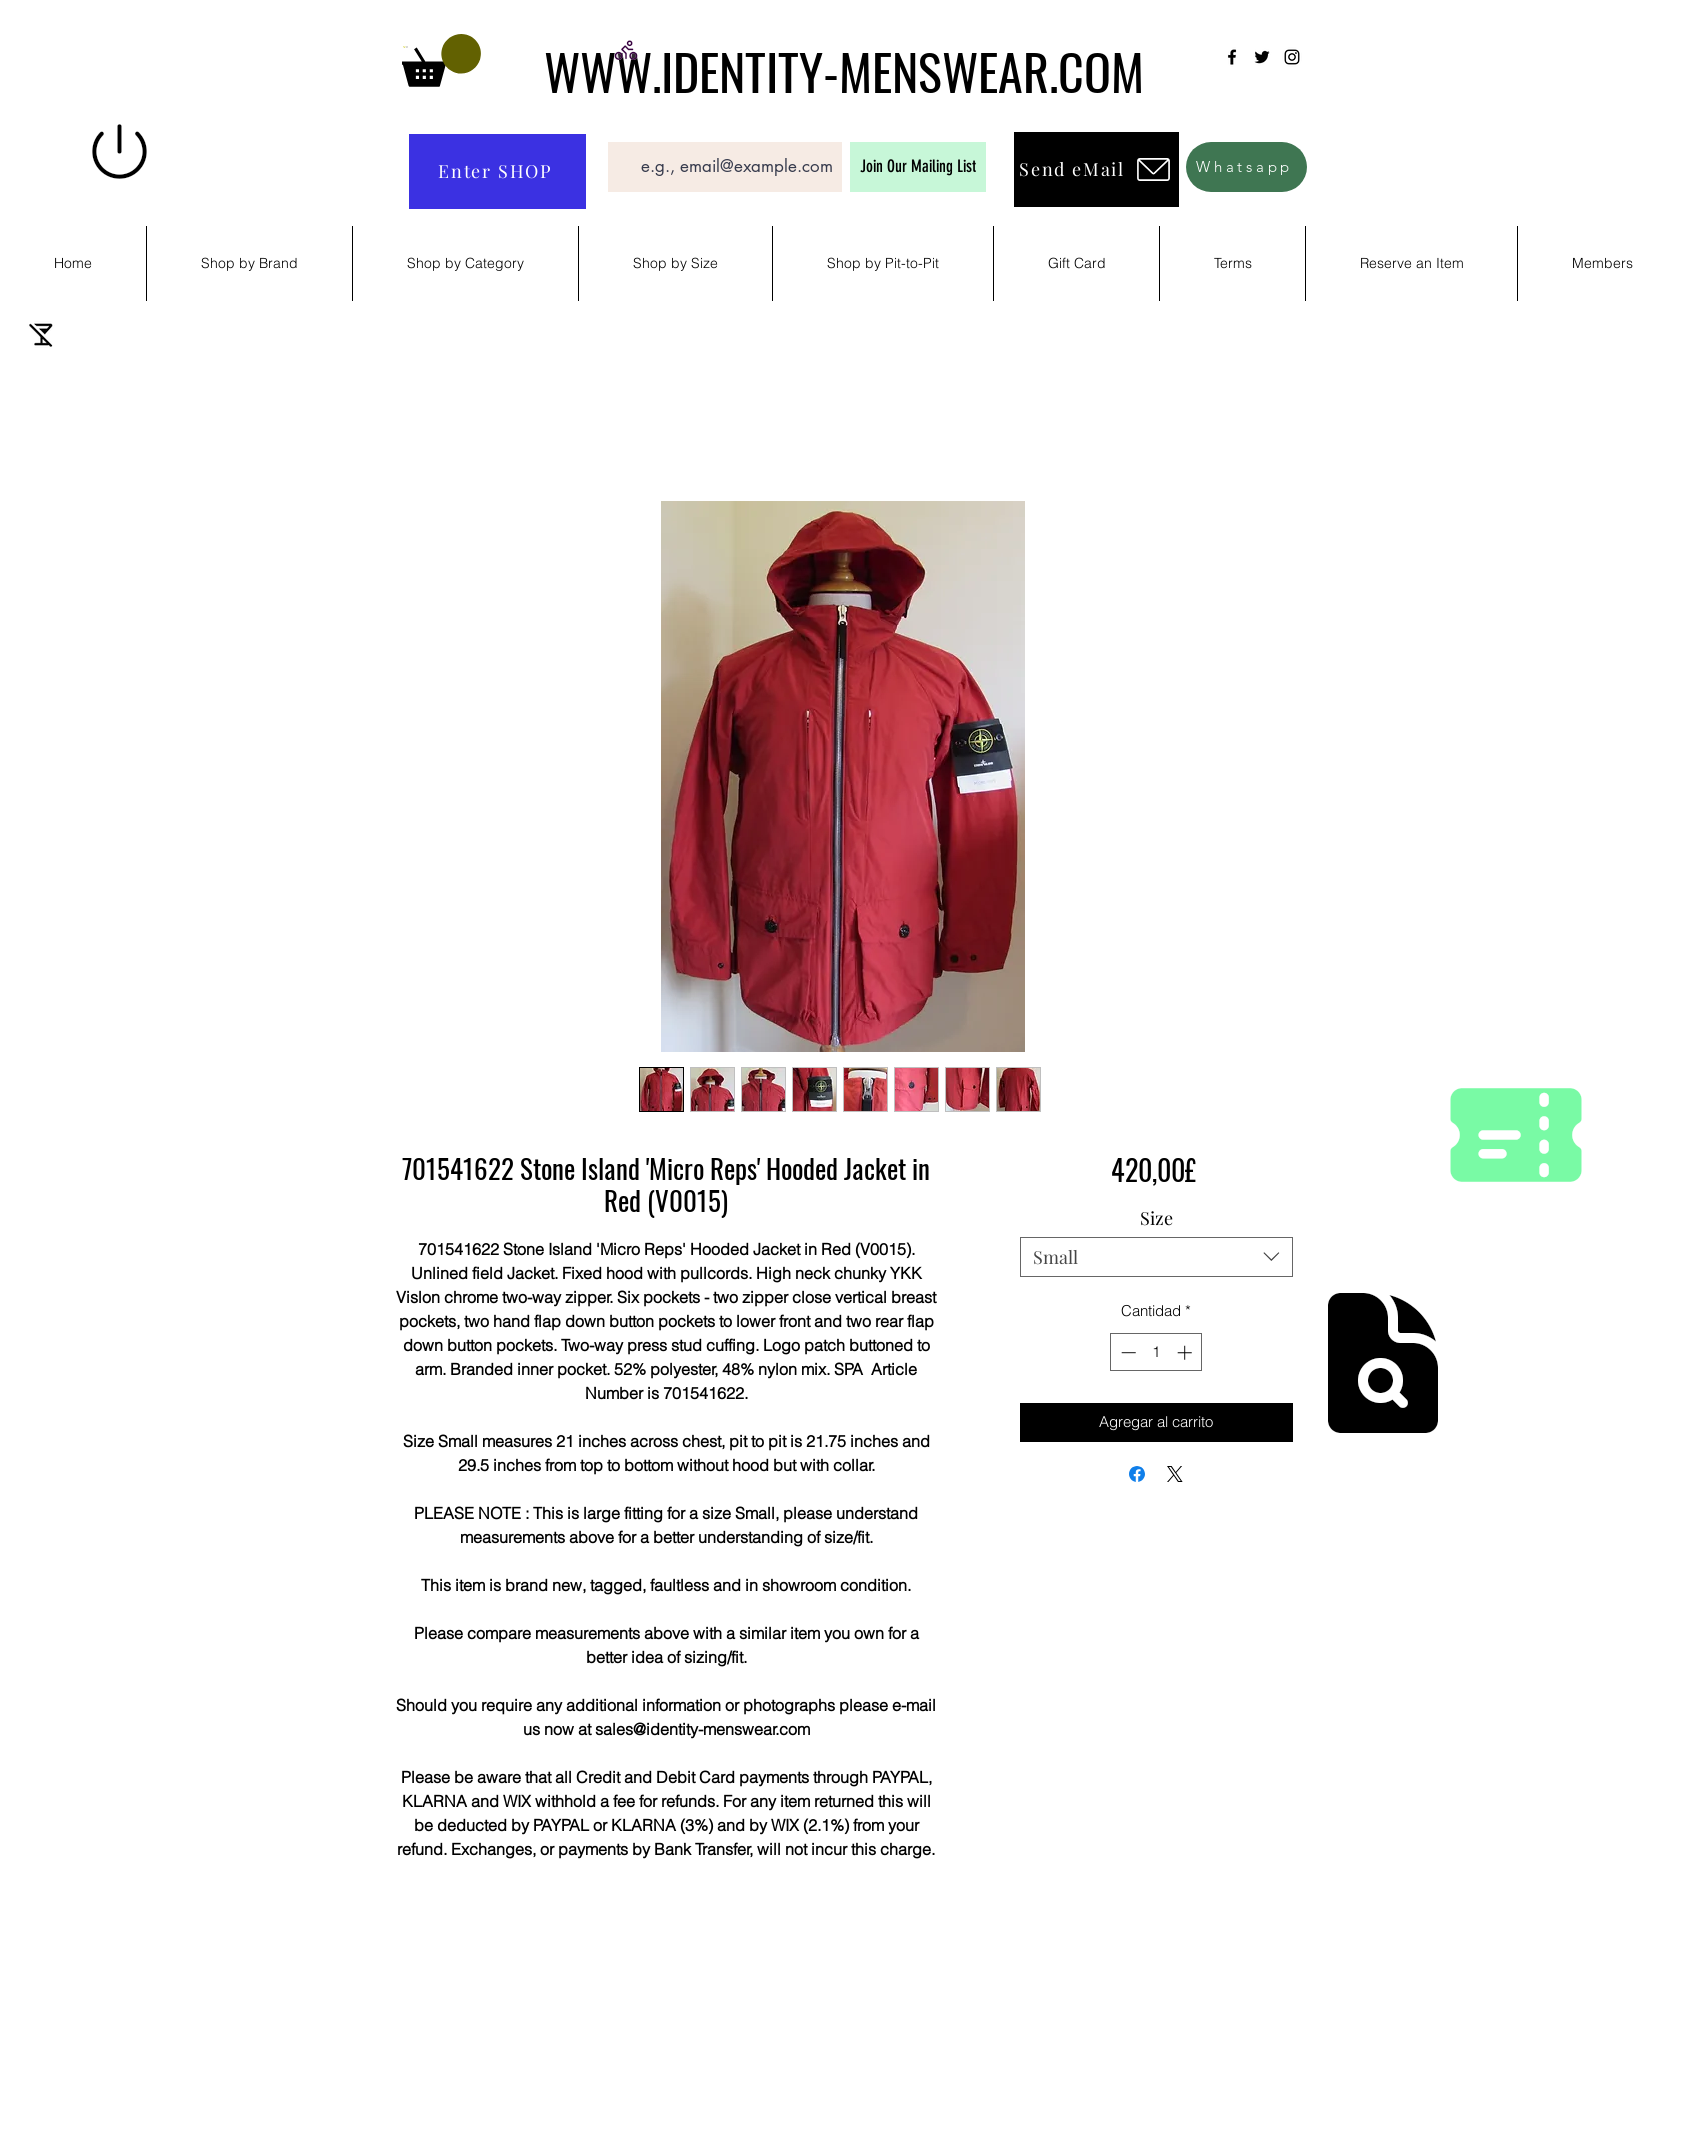 This screenshot has width=1686, height=2143. What do you see at coordinates (1516, 1135) in the screenshot?
I see `view your tickets or passes` at bounding box center [1516, 1135].